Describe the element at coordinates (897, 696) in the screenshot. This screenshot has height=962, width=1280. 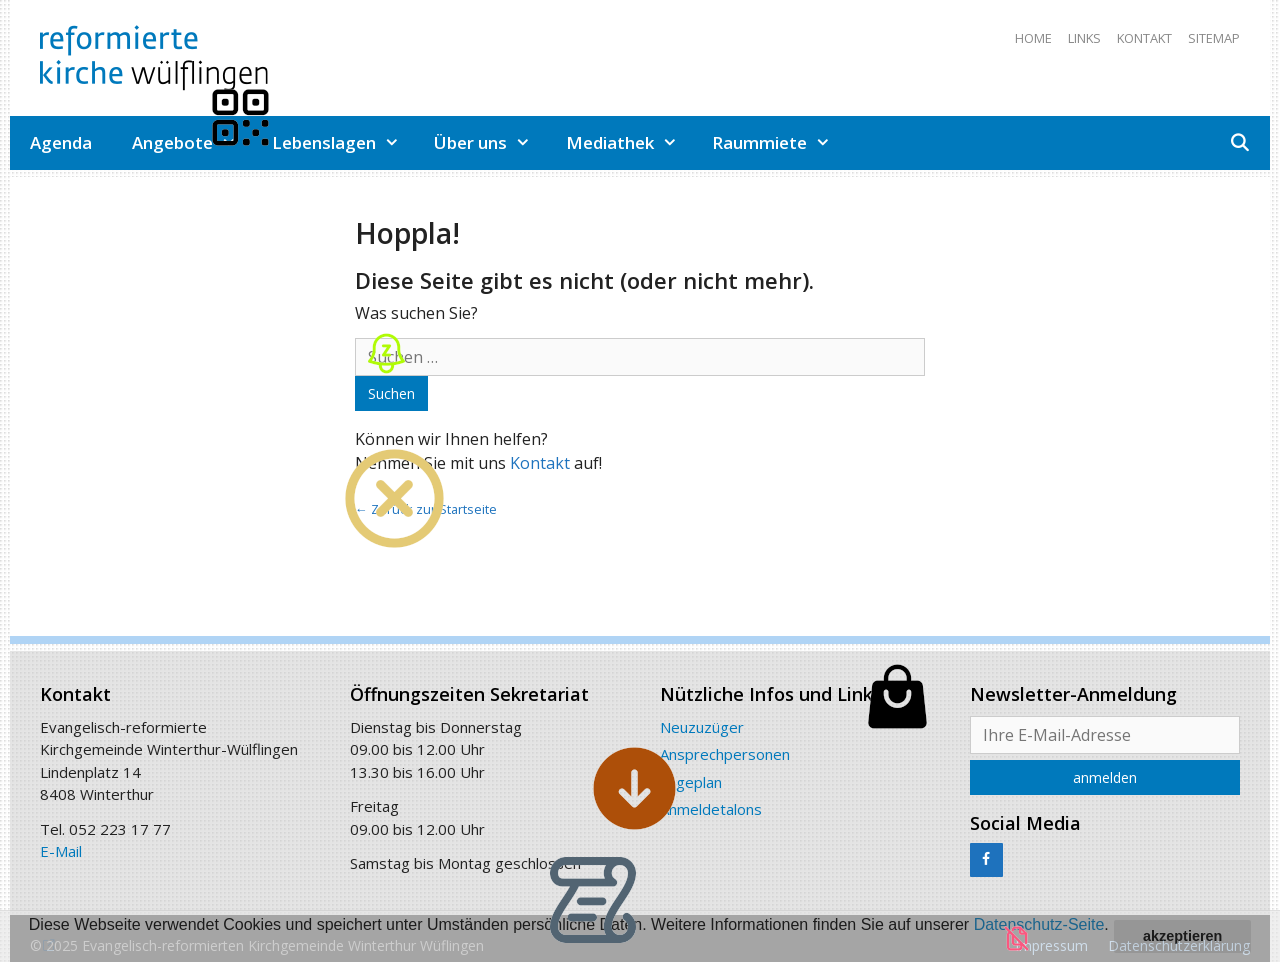
I see `view your shopping cart` at that location.